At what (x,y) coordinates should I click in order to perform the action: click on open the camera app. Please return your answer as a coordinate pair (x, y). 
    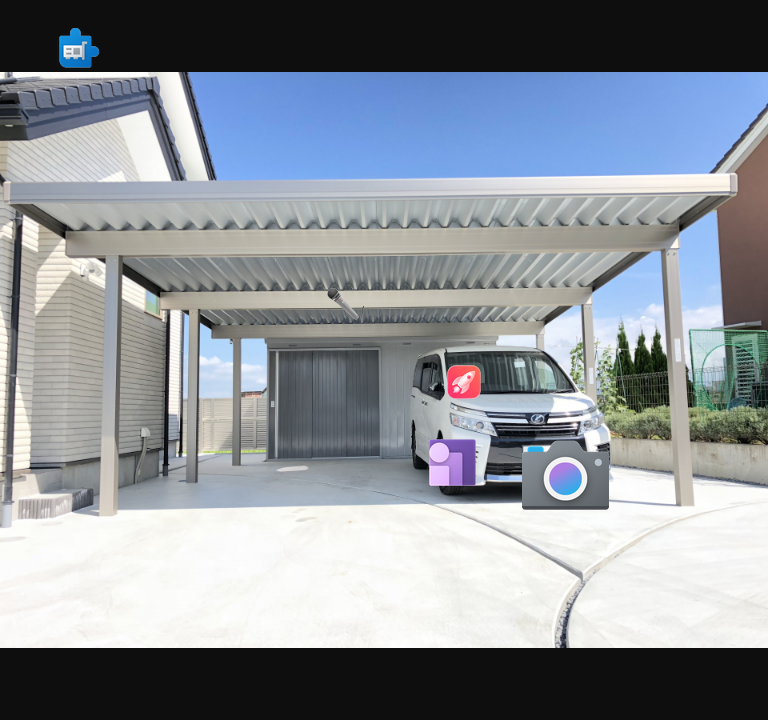
    Looking at the image, I should click on (565, 475).